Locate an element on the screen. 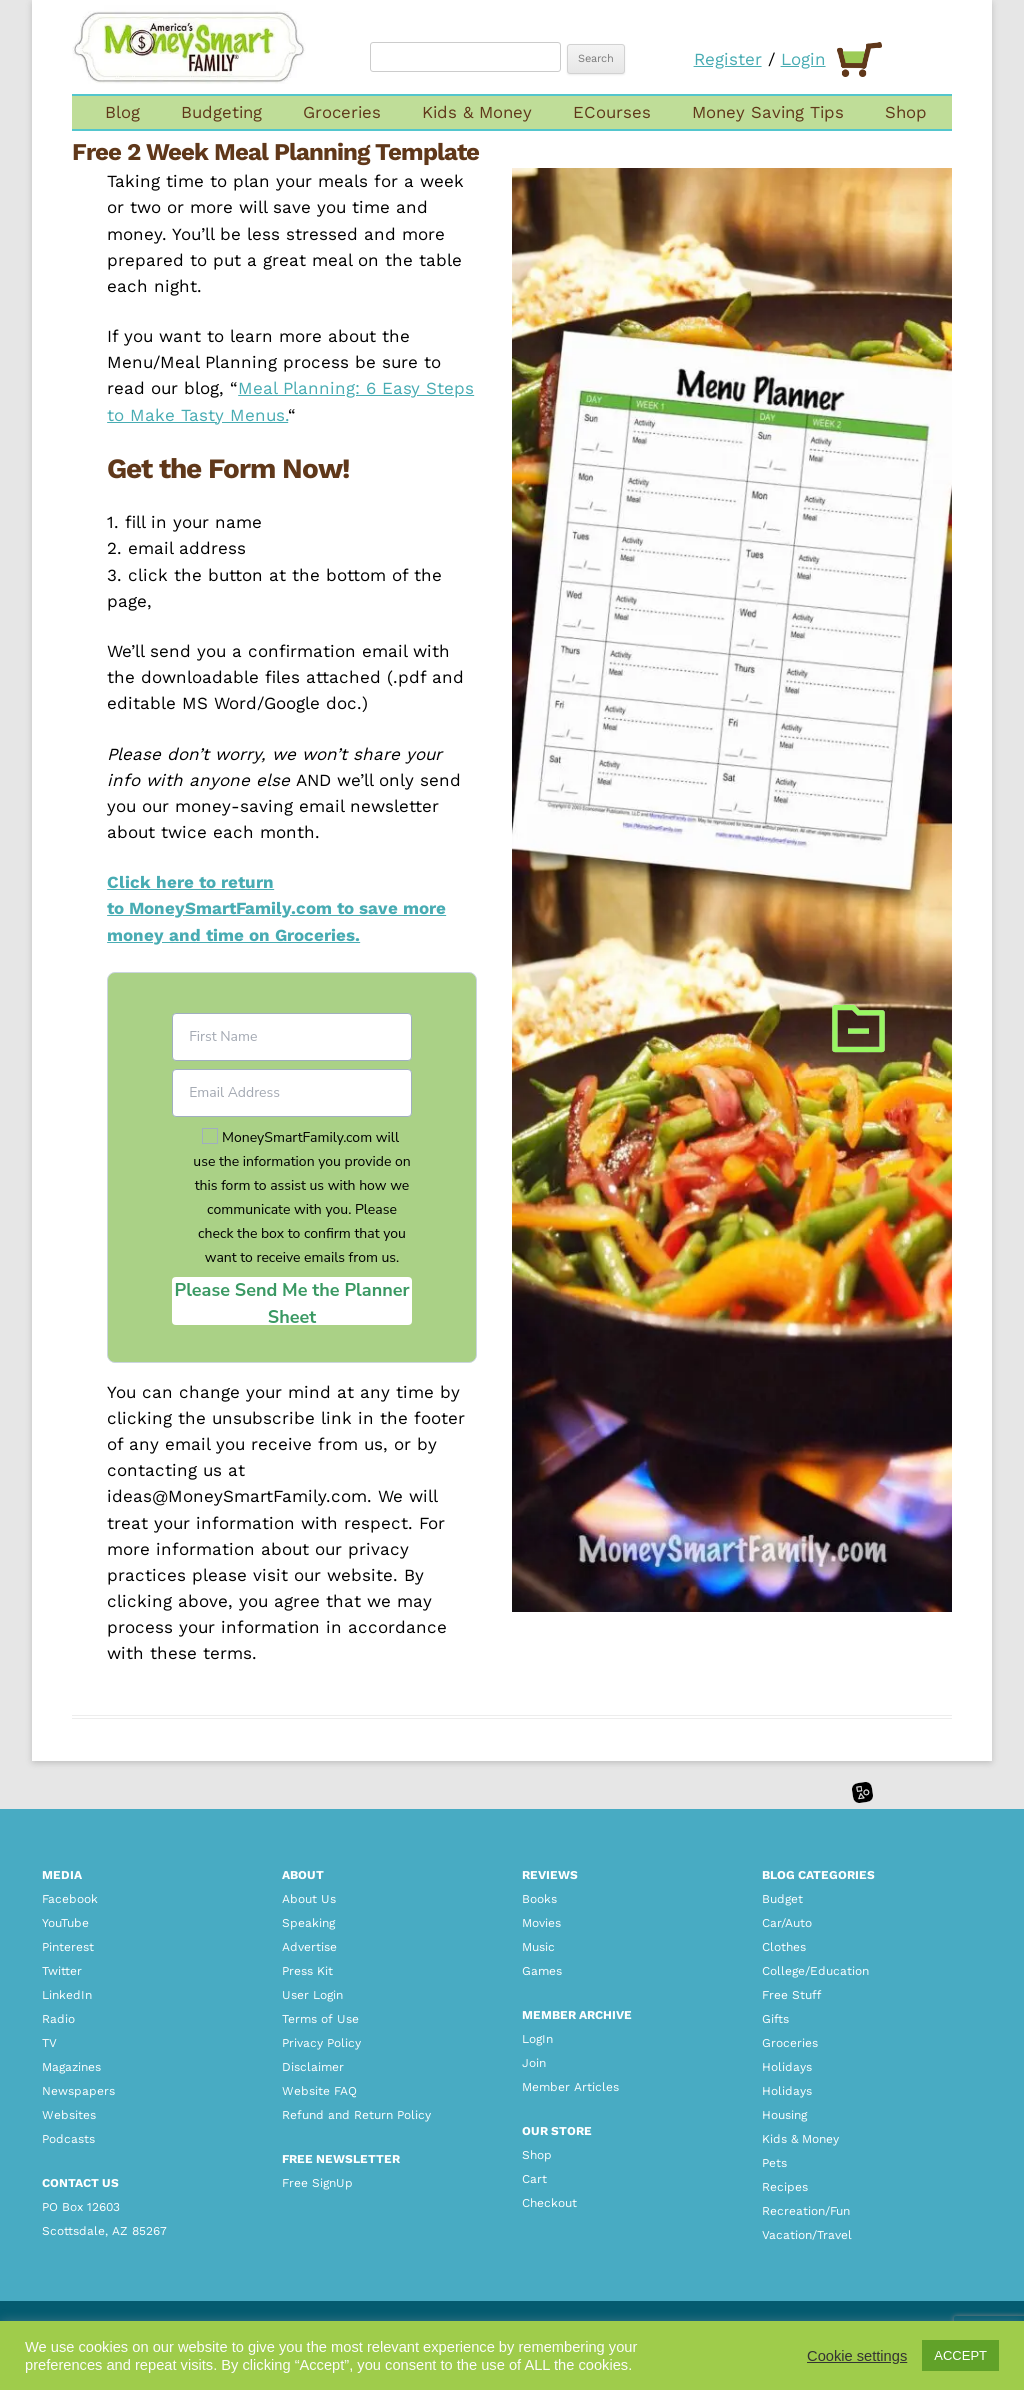 The image size is (1024, 2390). open apostrophe app is located at coordinates (862, 1792).